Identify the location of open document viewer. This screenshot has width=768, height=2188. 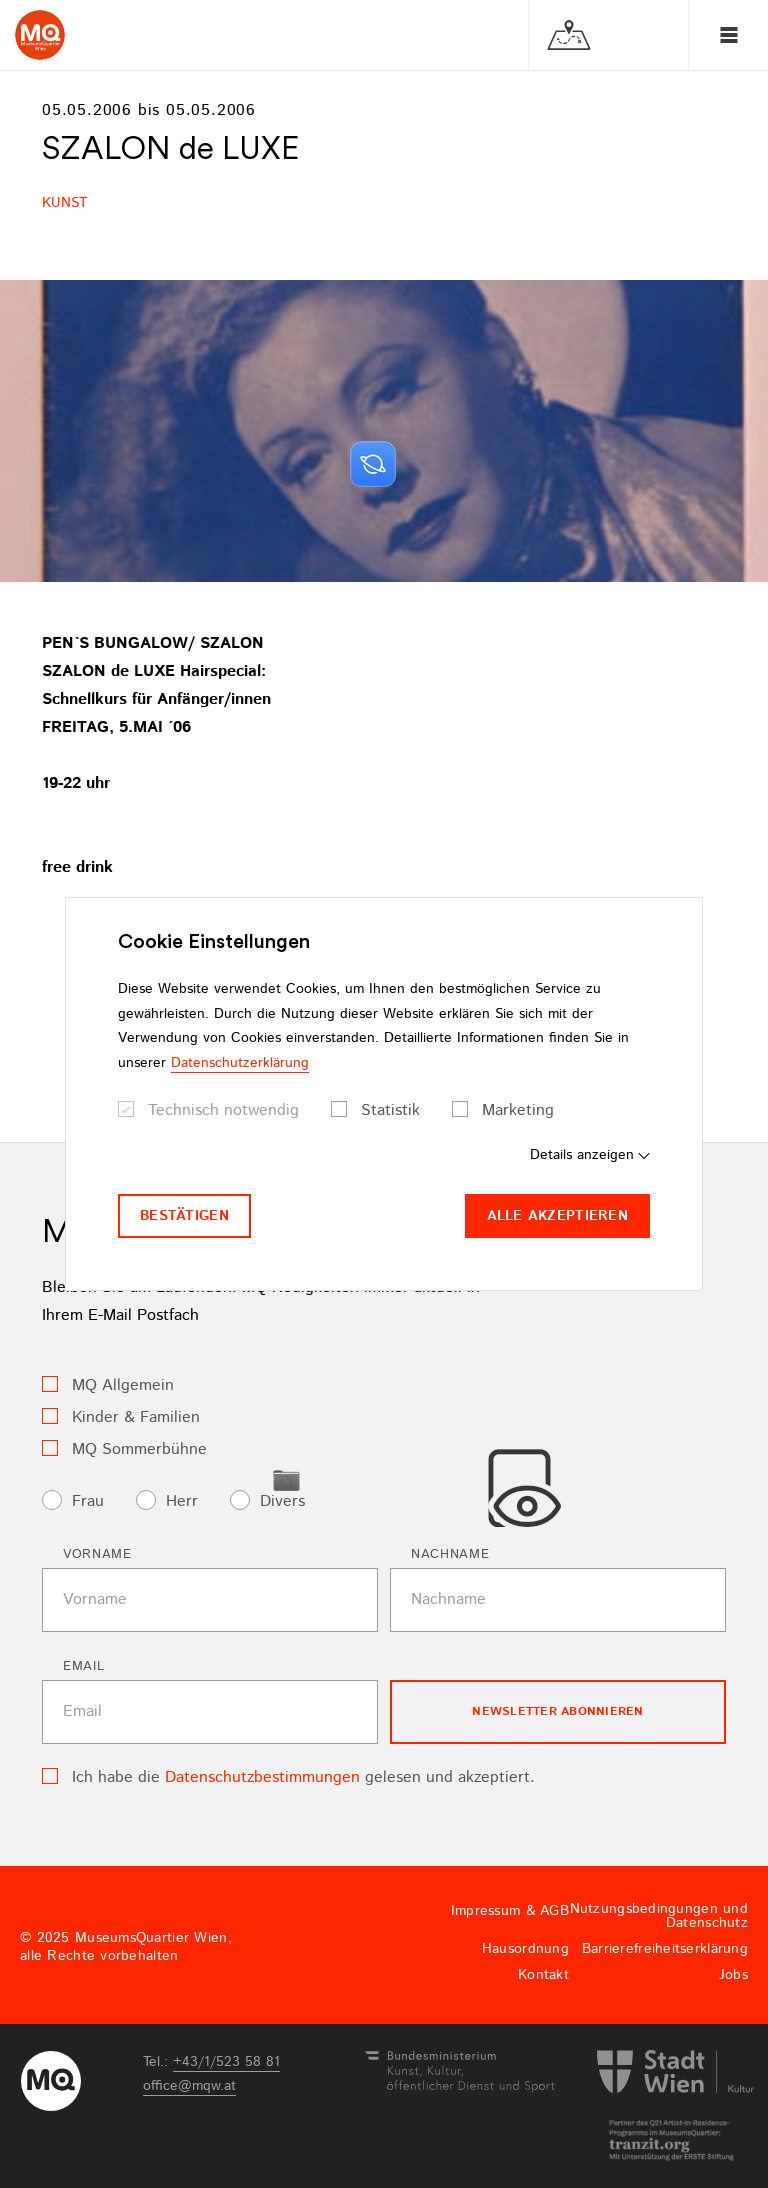
(519, 1485).